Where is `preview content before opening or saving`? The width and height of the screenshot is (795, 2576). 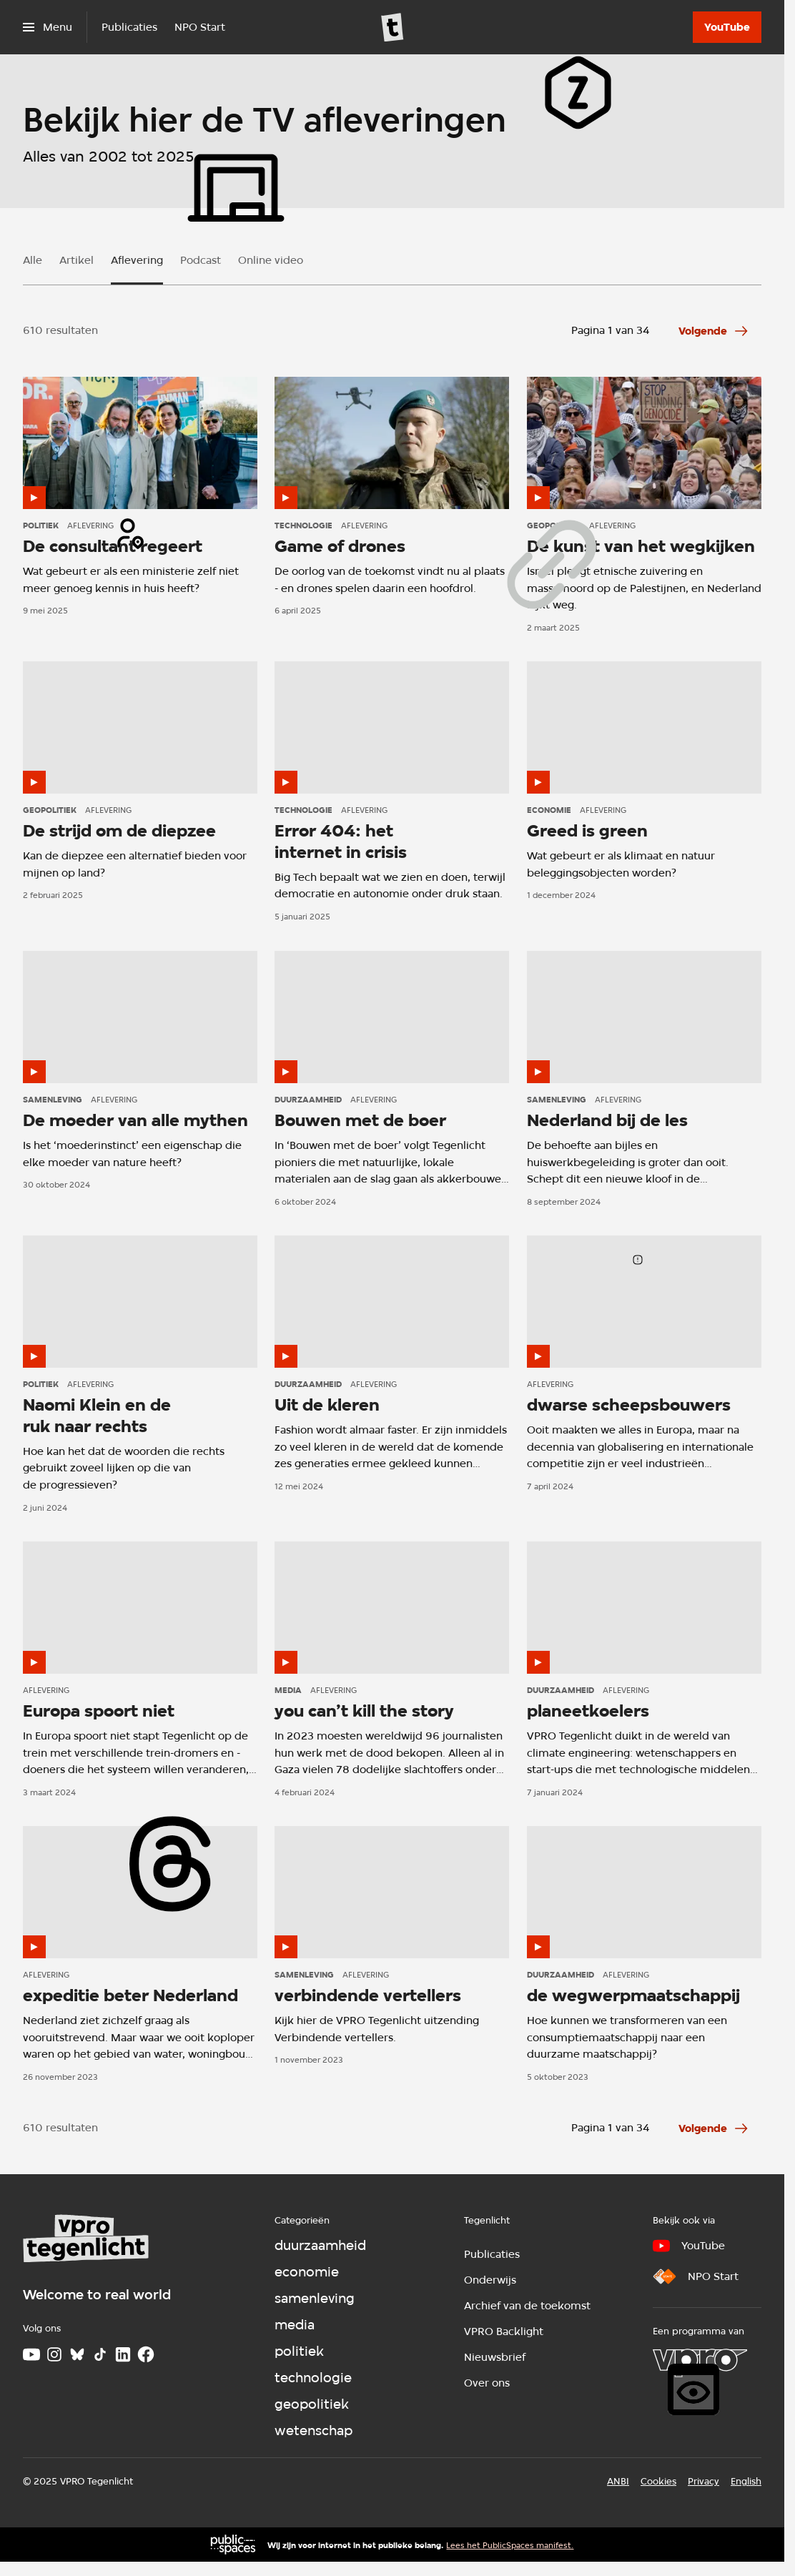
preview content before opening or saving is located at coordinates (693, 2389).